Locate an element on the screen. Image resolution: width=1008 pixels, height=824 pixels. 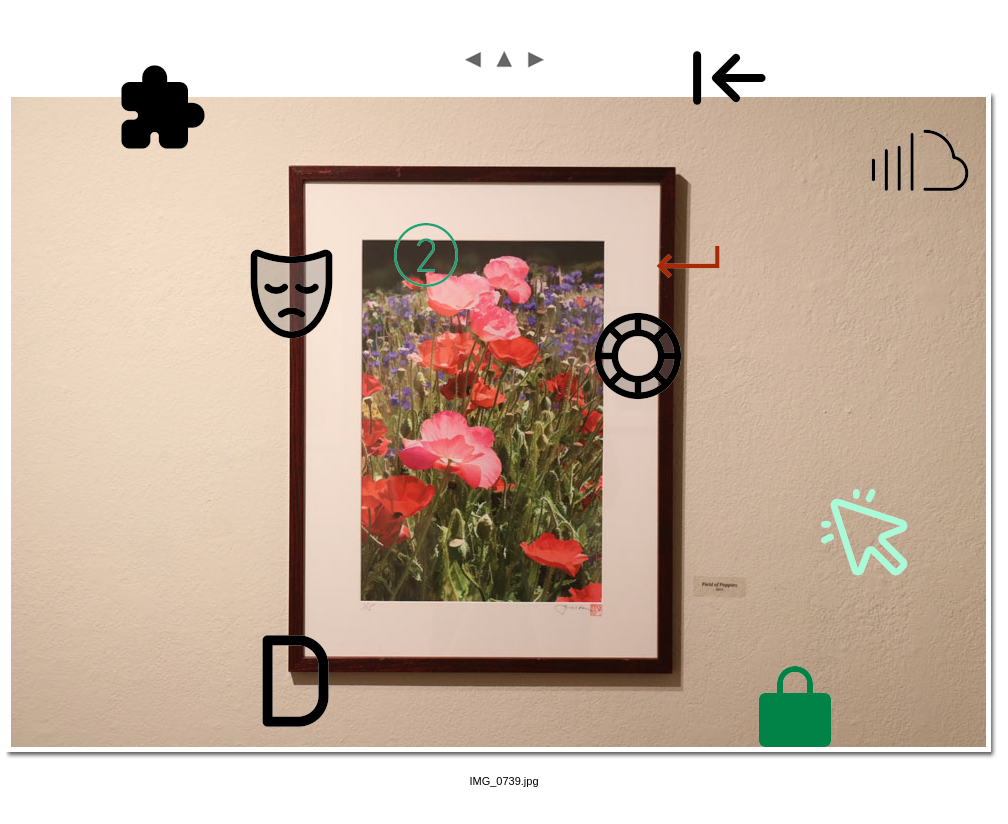
locked or secured content is located at coordinates (795, 711).